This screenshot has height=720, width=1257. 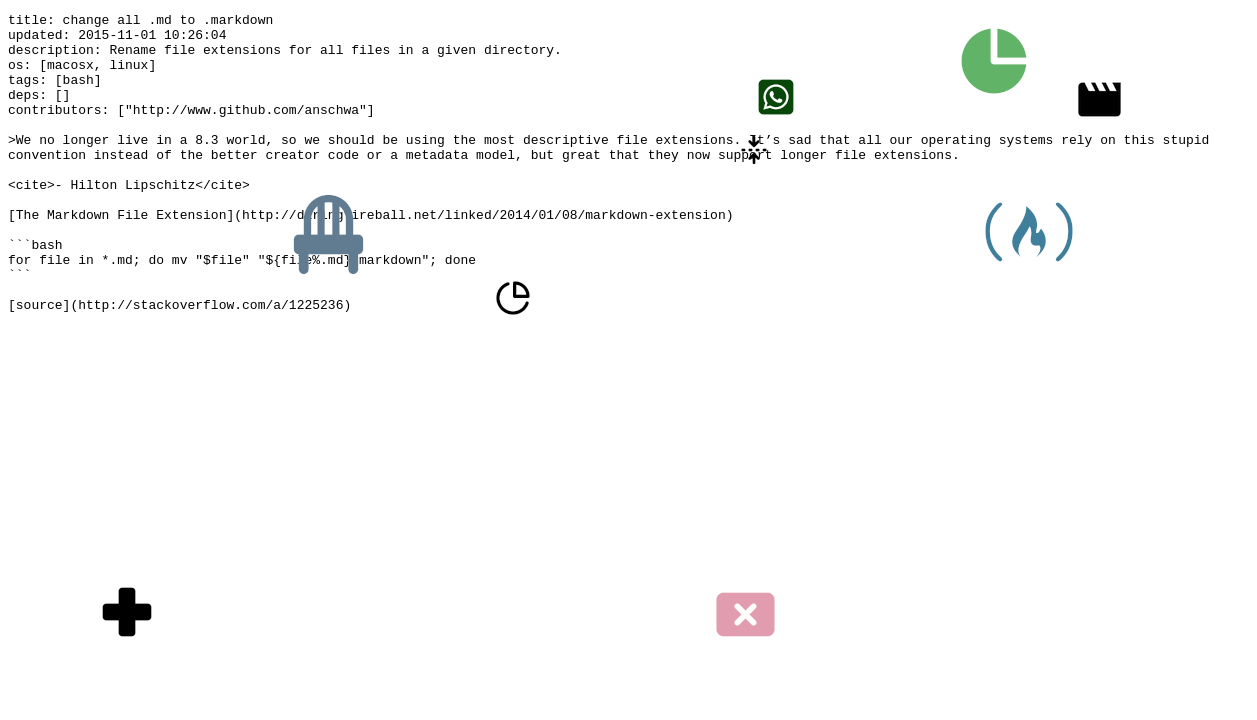 What do you see at coordinates (776, 97) in the screenshot?
I see `open WhatsApp messaging app` at bounding box center [776, 97].